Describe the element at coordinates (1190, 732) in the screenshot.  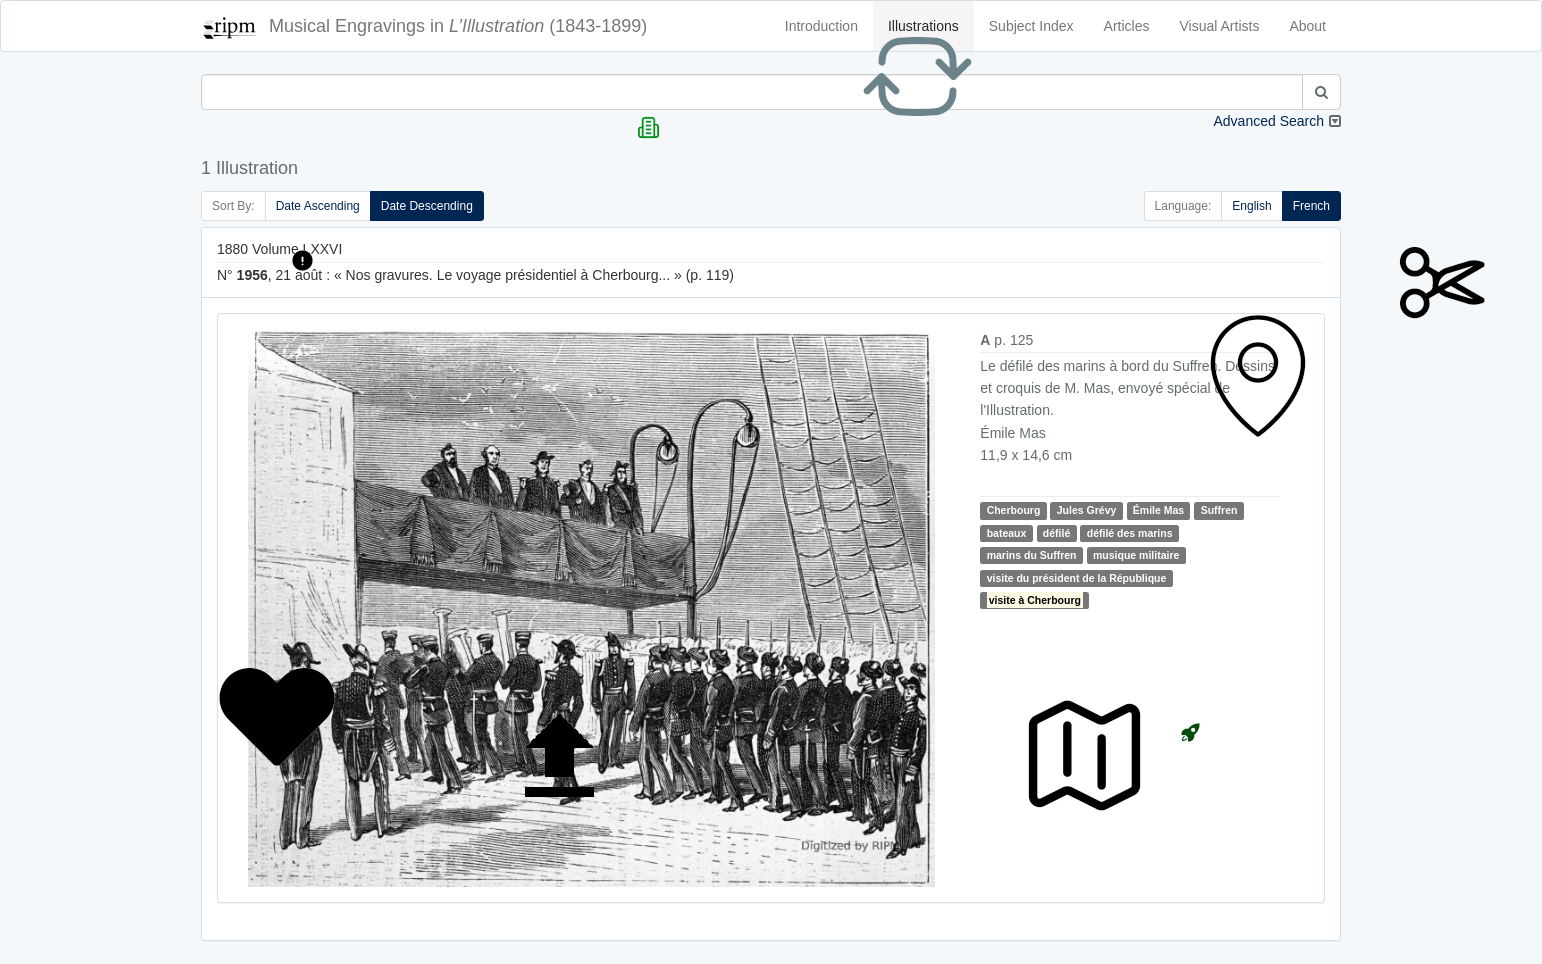
I see `launch or deploy a project` at that location.